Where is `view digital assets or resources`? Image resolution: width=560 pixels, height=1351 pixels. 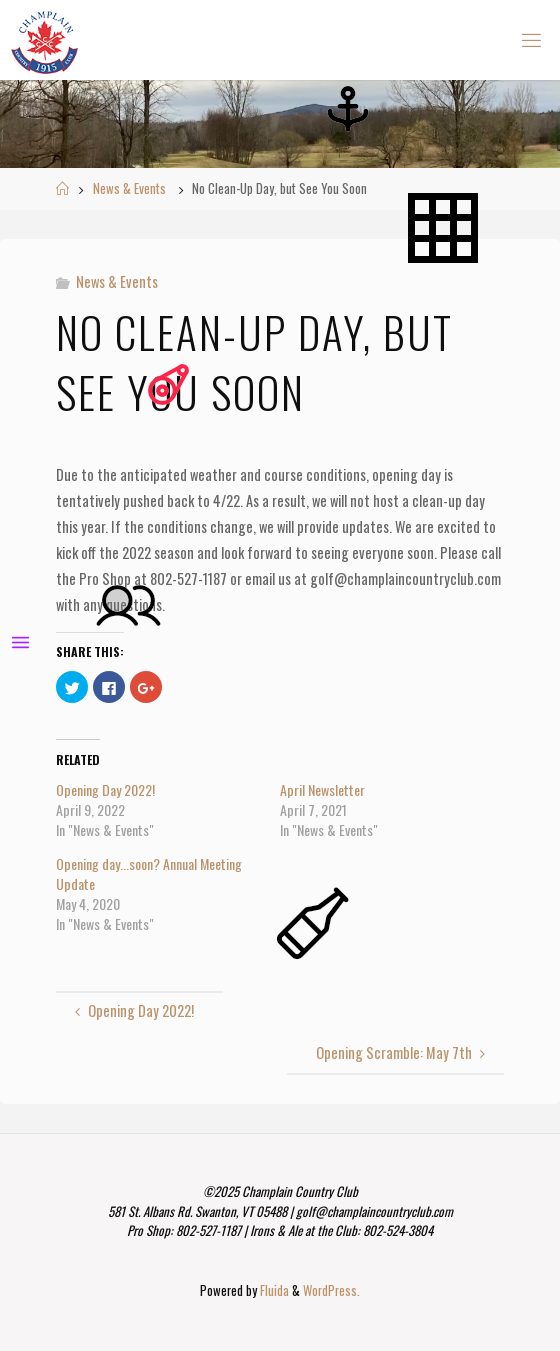
view digital assets or resources is located at coordinates (168, 384).